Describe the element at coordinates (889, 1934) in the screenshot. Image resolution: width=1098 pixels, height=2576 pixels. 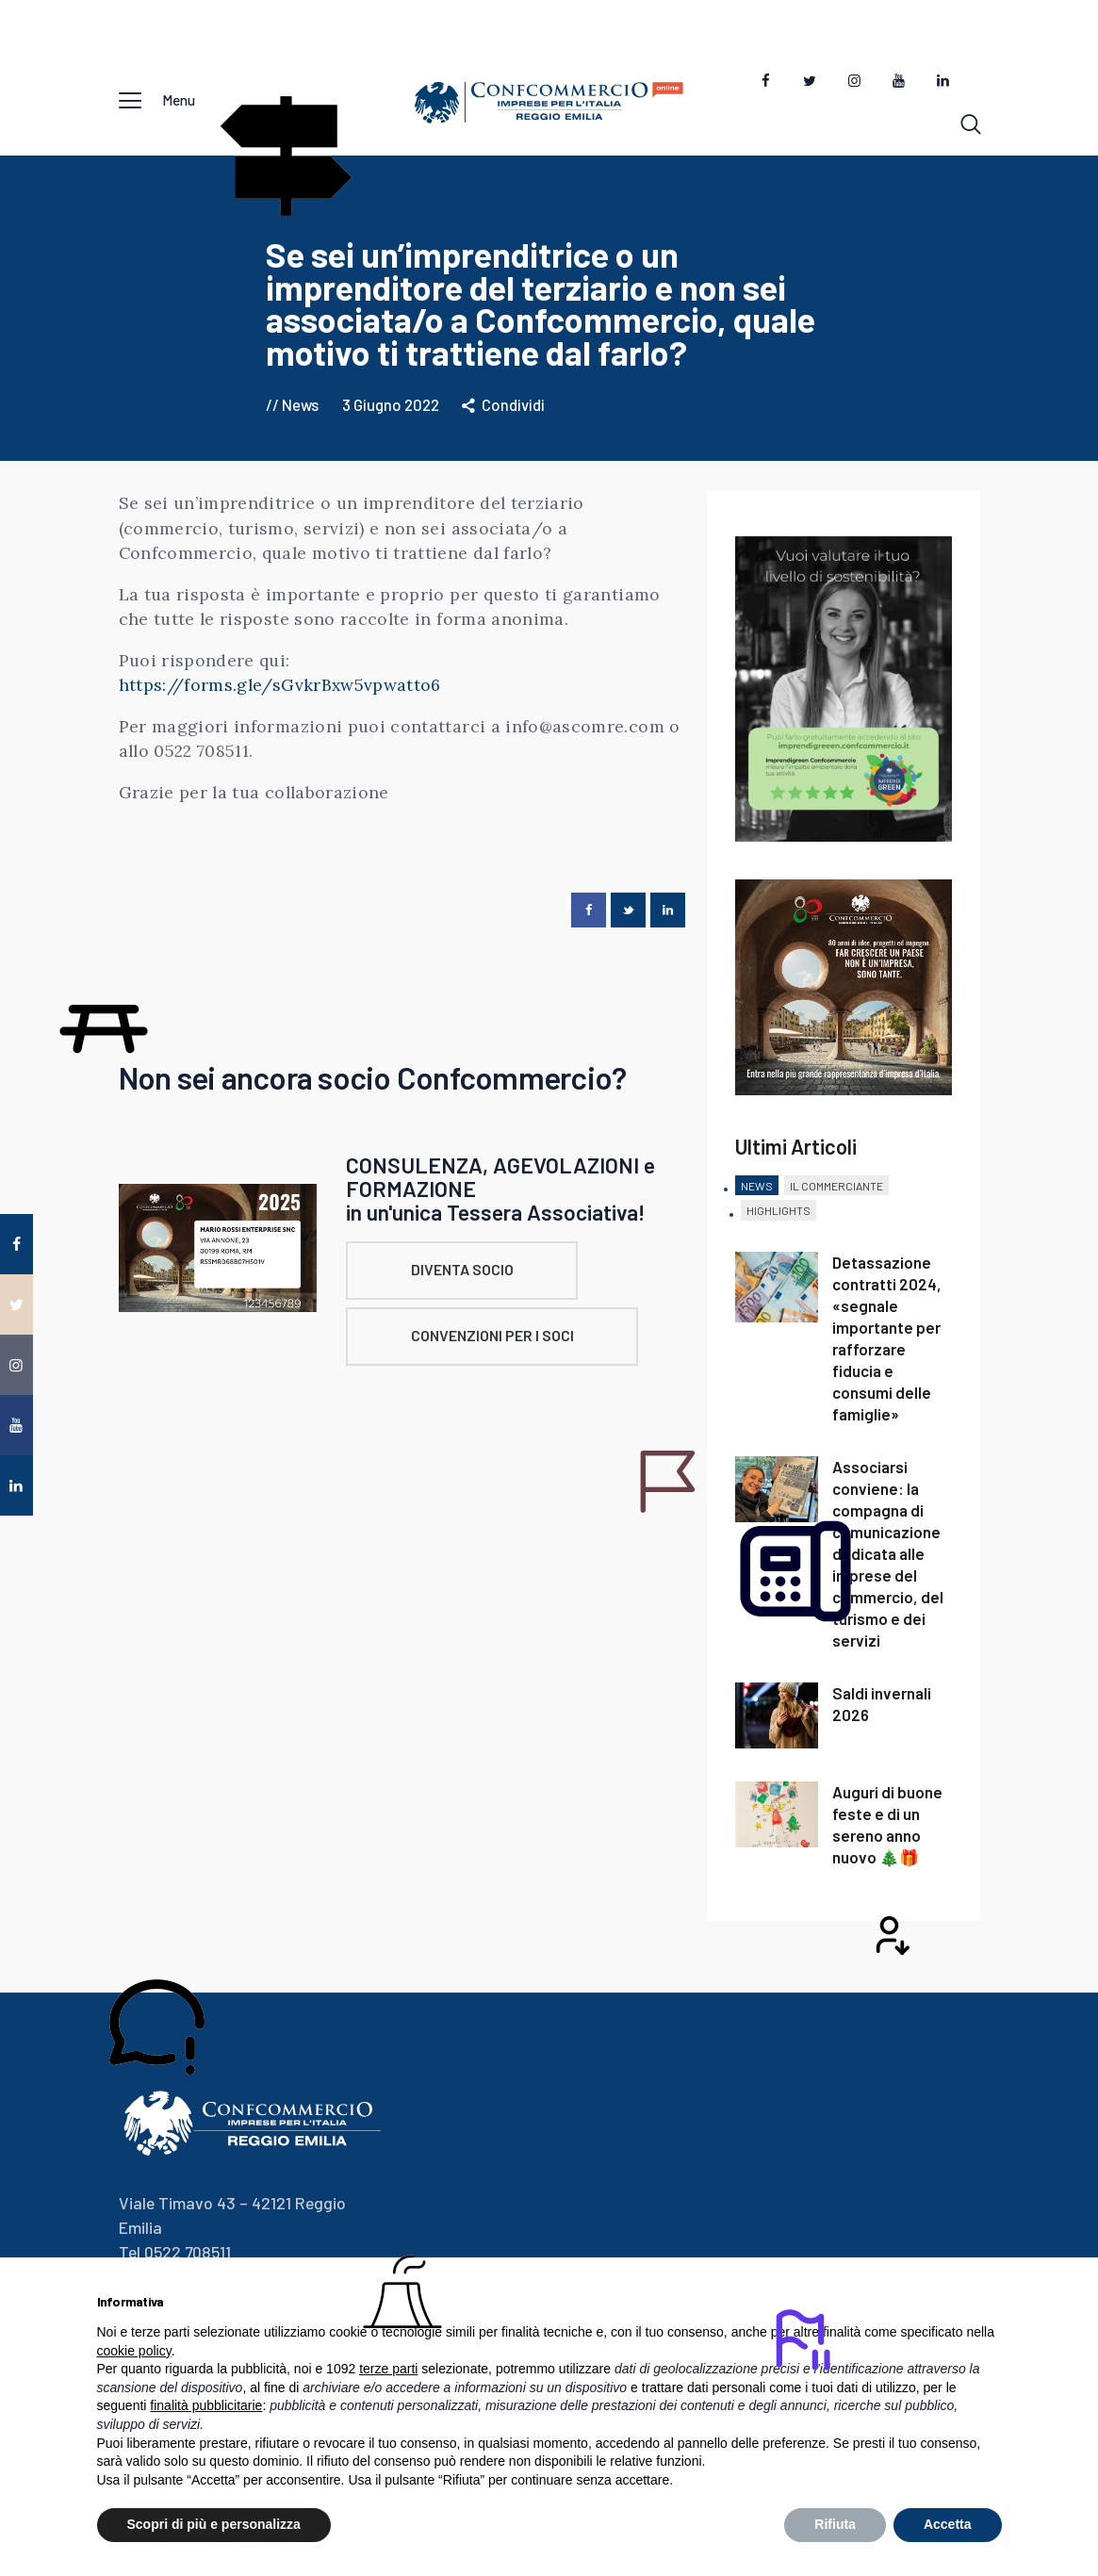
I see `demote a user's role or permissions` at that location.